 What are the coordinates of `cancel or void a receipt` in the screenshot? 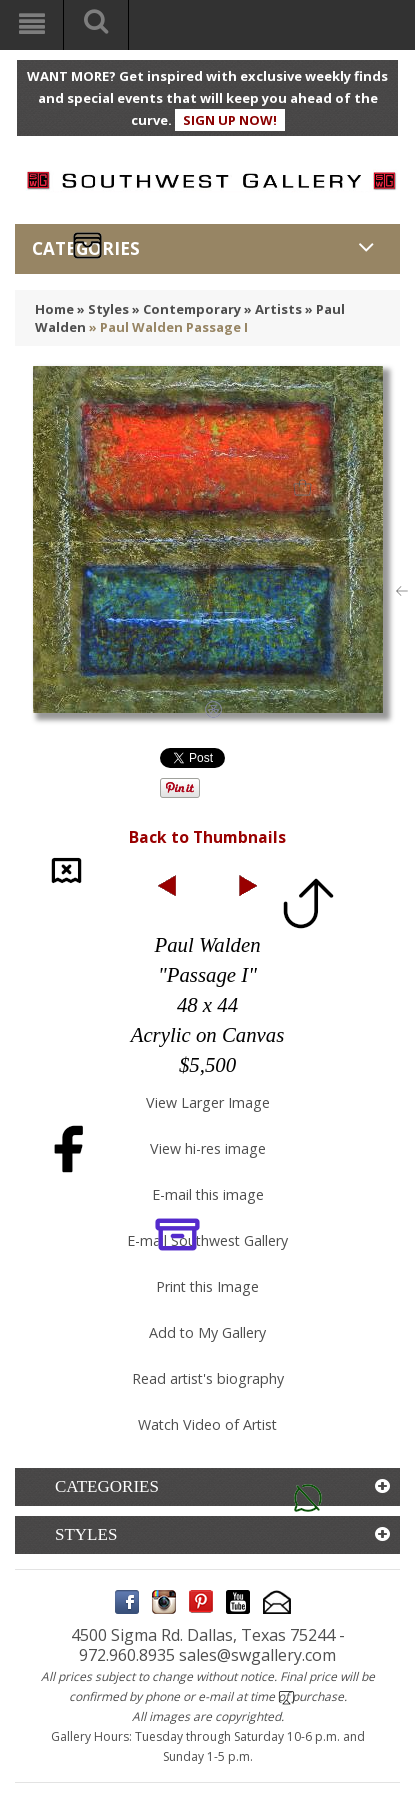 It's located at (66, 870).